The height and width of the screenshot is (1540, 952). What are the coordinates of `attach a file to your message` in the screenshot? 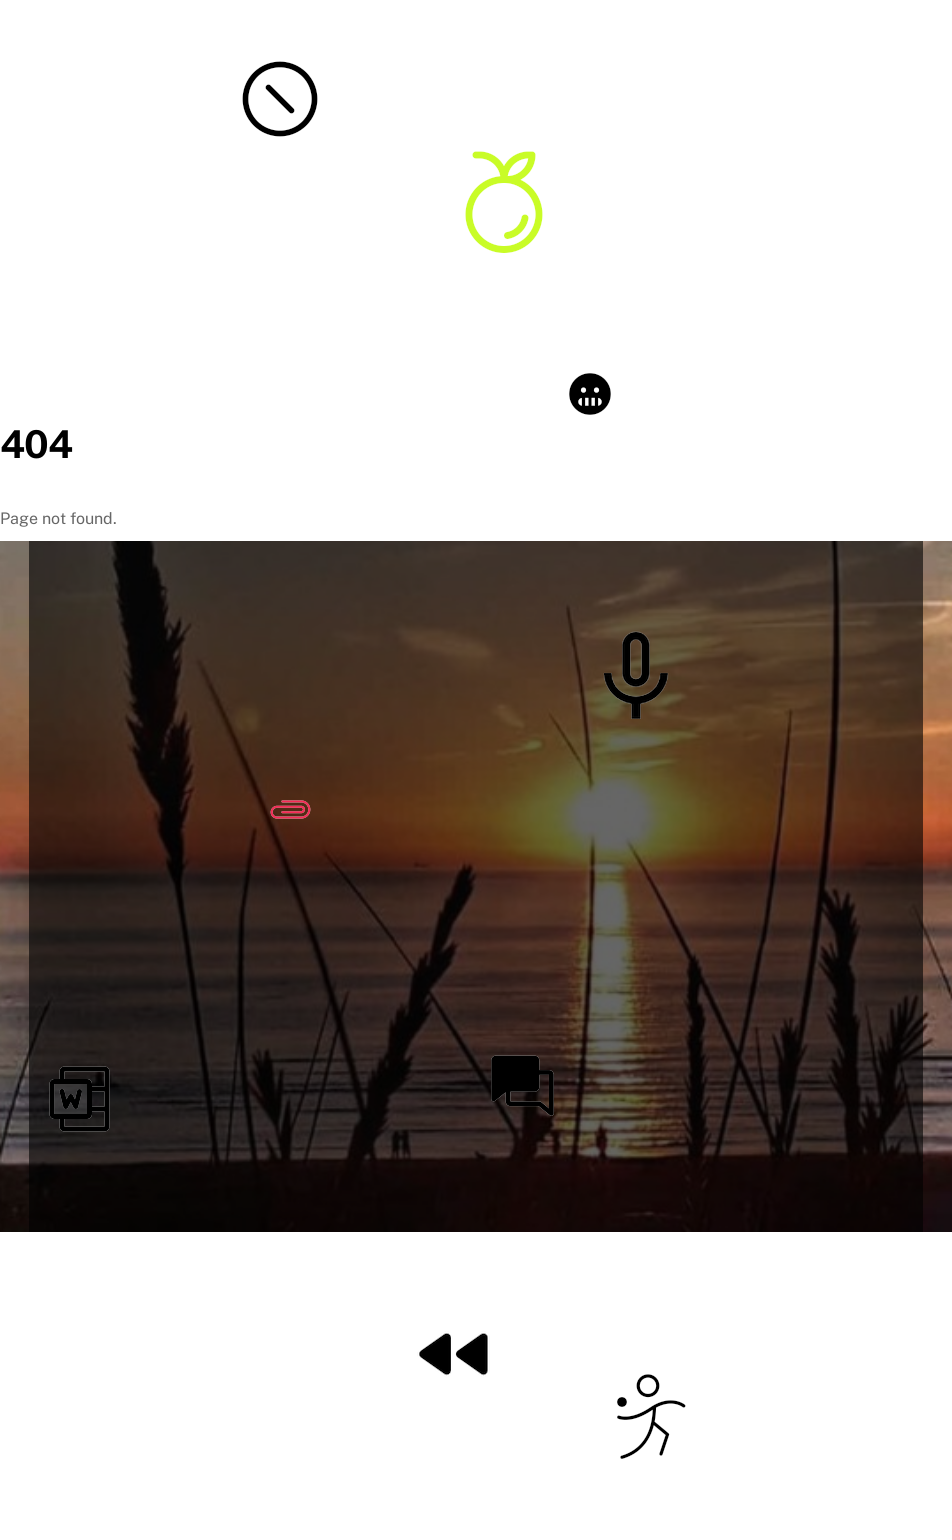 It's located at (290, 809).